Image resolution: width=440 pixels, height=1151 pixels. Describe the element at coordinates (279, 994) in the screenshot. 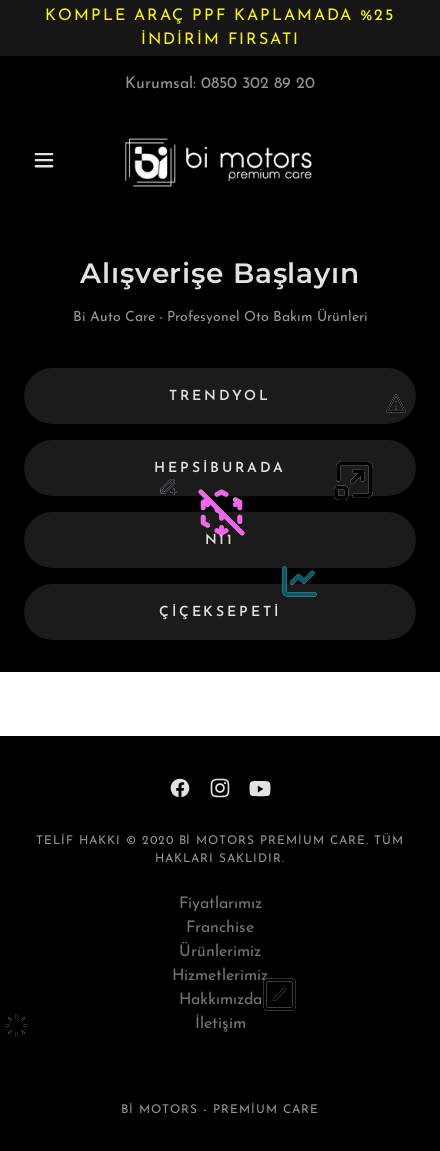

I see `indicates a blocked or prohibited action` at that location.